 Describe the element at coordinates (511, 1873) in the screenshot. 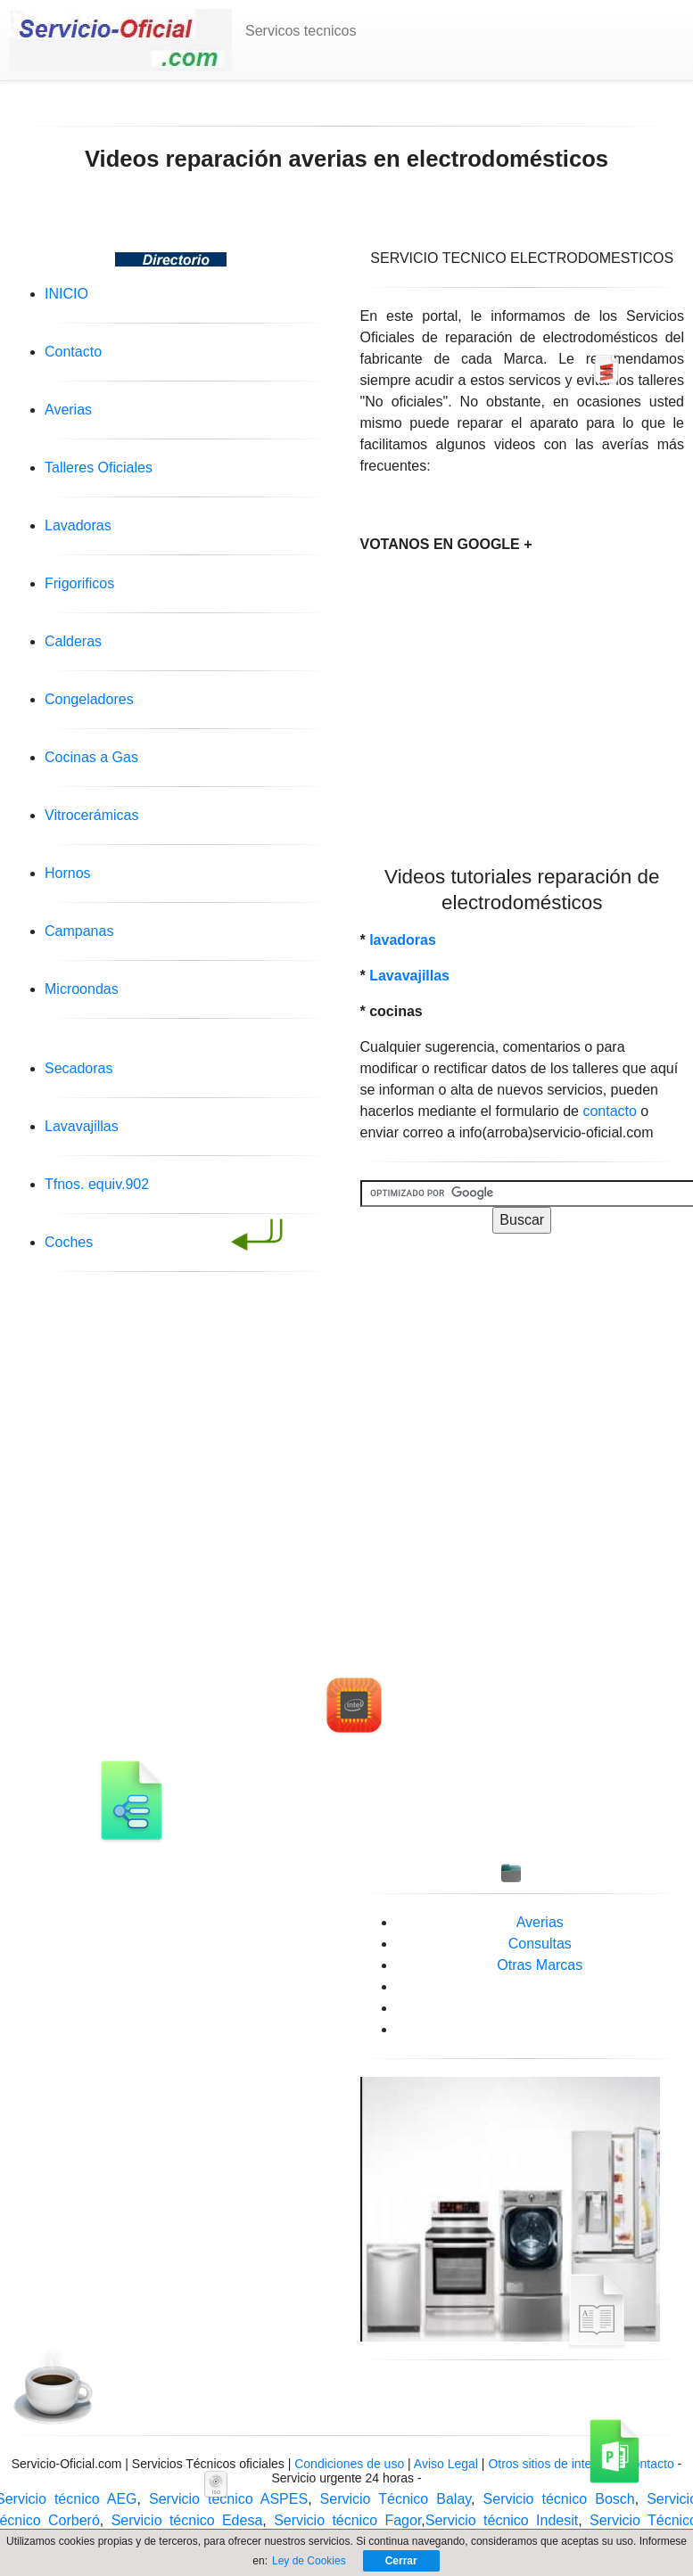

I see `view contents of an open folder` at that location.